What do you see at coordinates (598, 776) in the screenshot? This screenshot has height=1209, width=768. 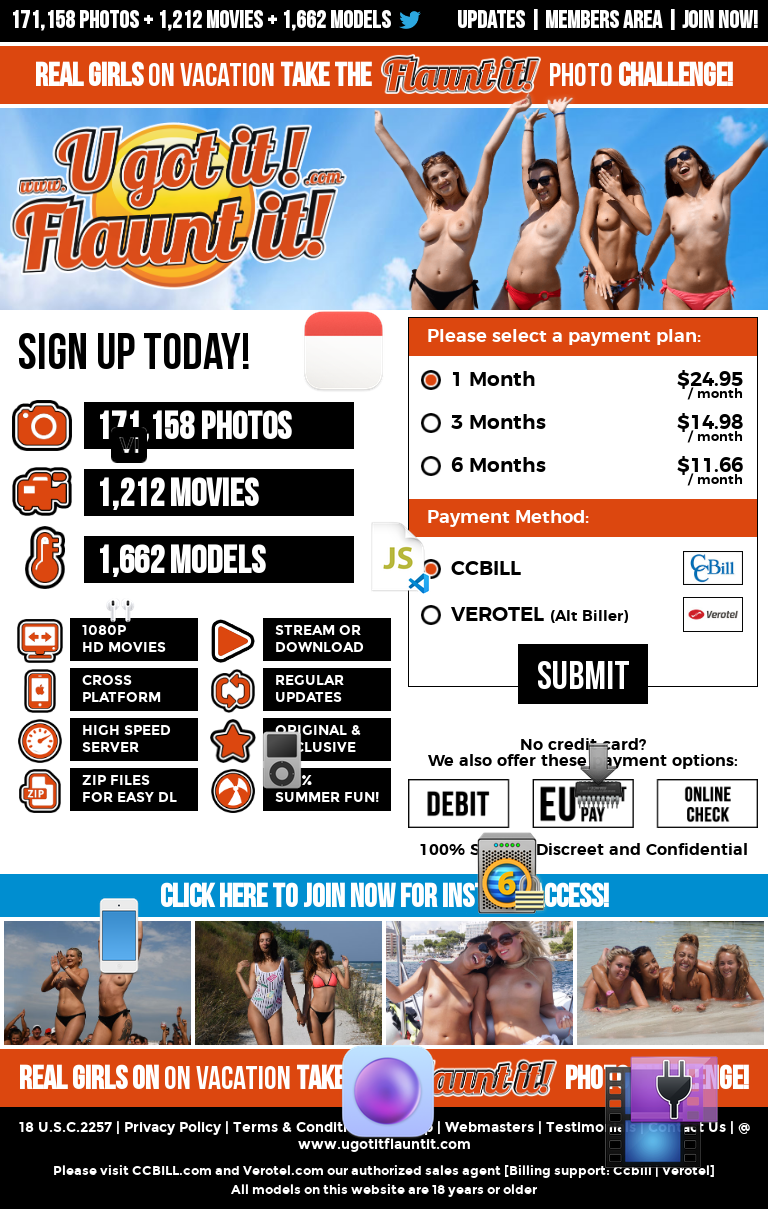 I see `update firmware on connected accessories` at bounding box center [598, 776].